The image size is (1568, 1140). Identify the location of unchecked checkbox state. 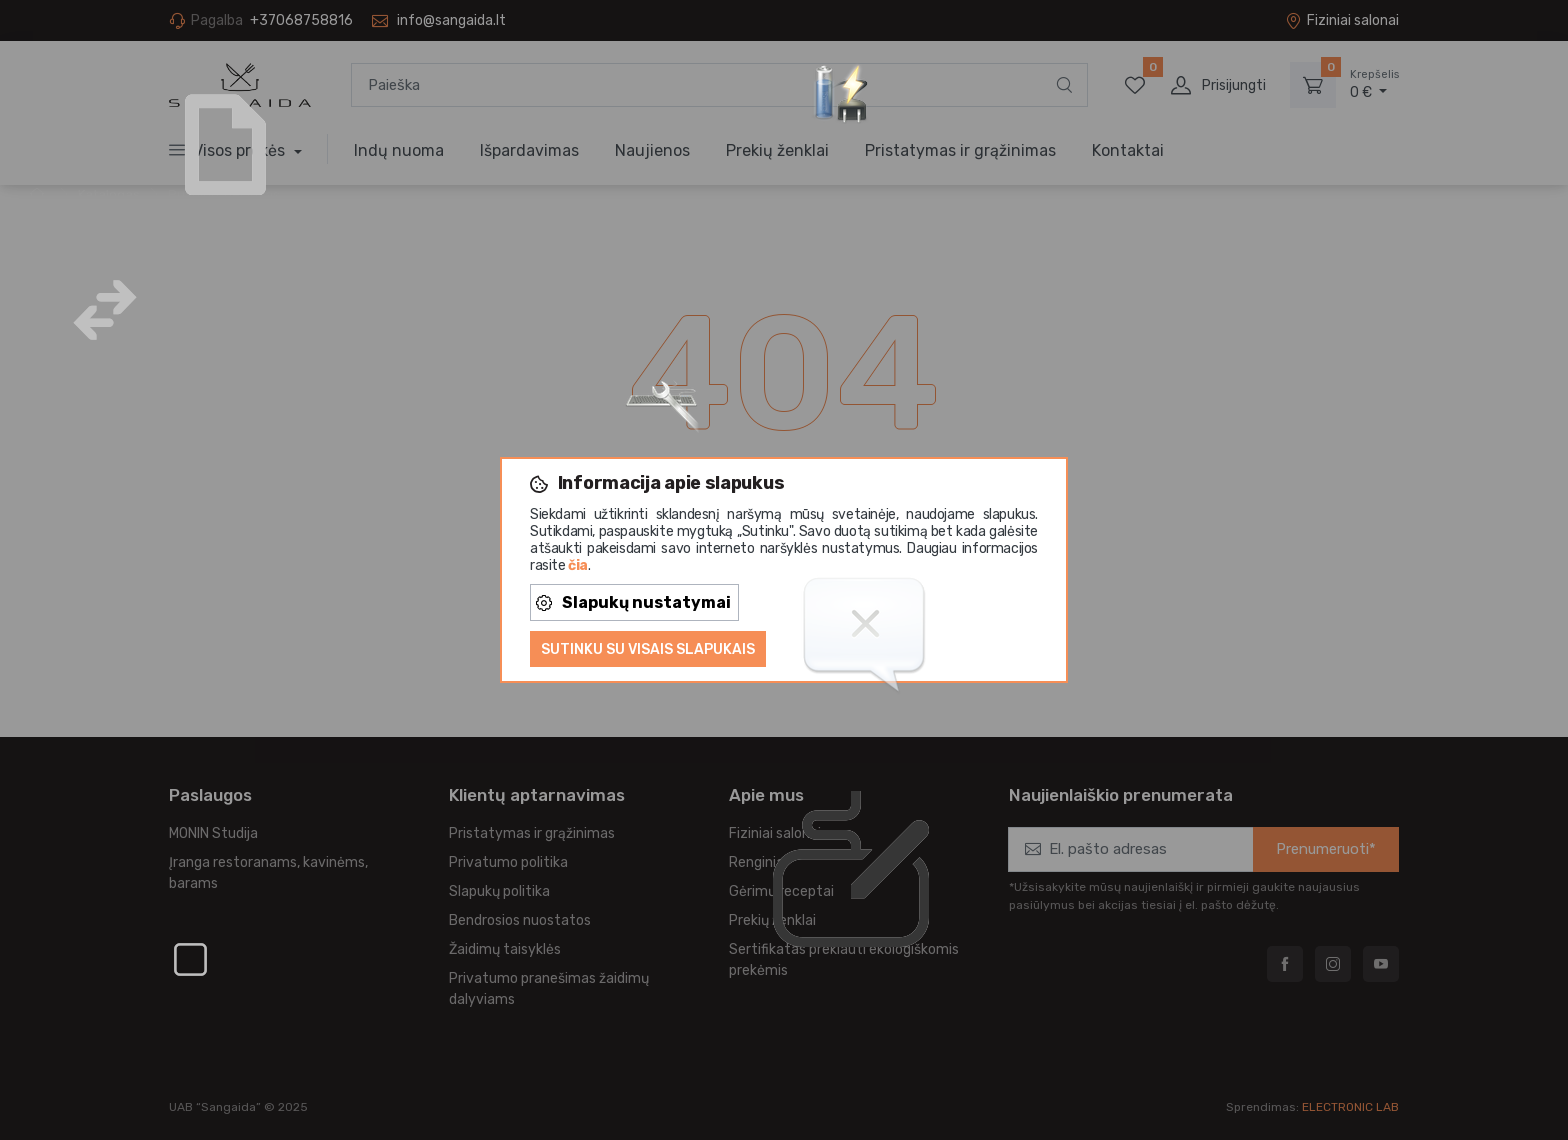
(190, 959).